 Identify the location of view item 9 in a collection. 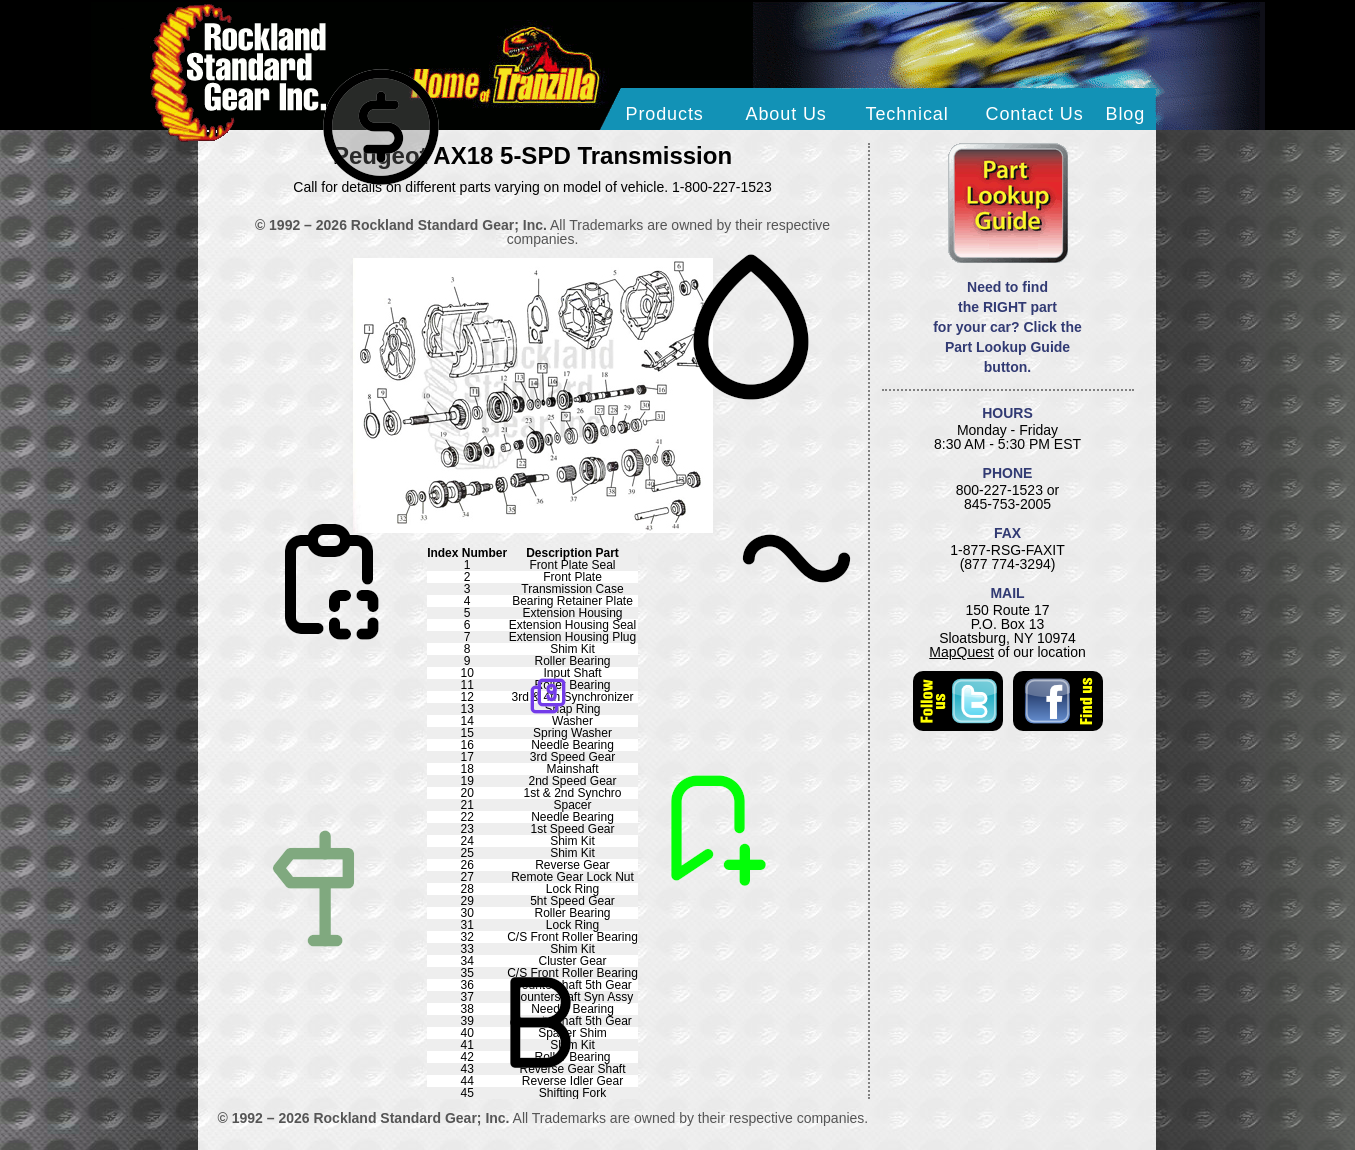
(548, 696).